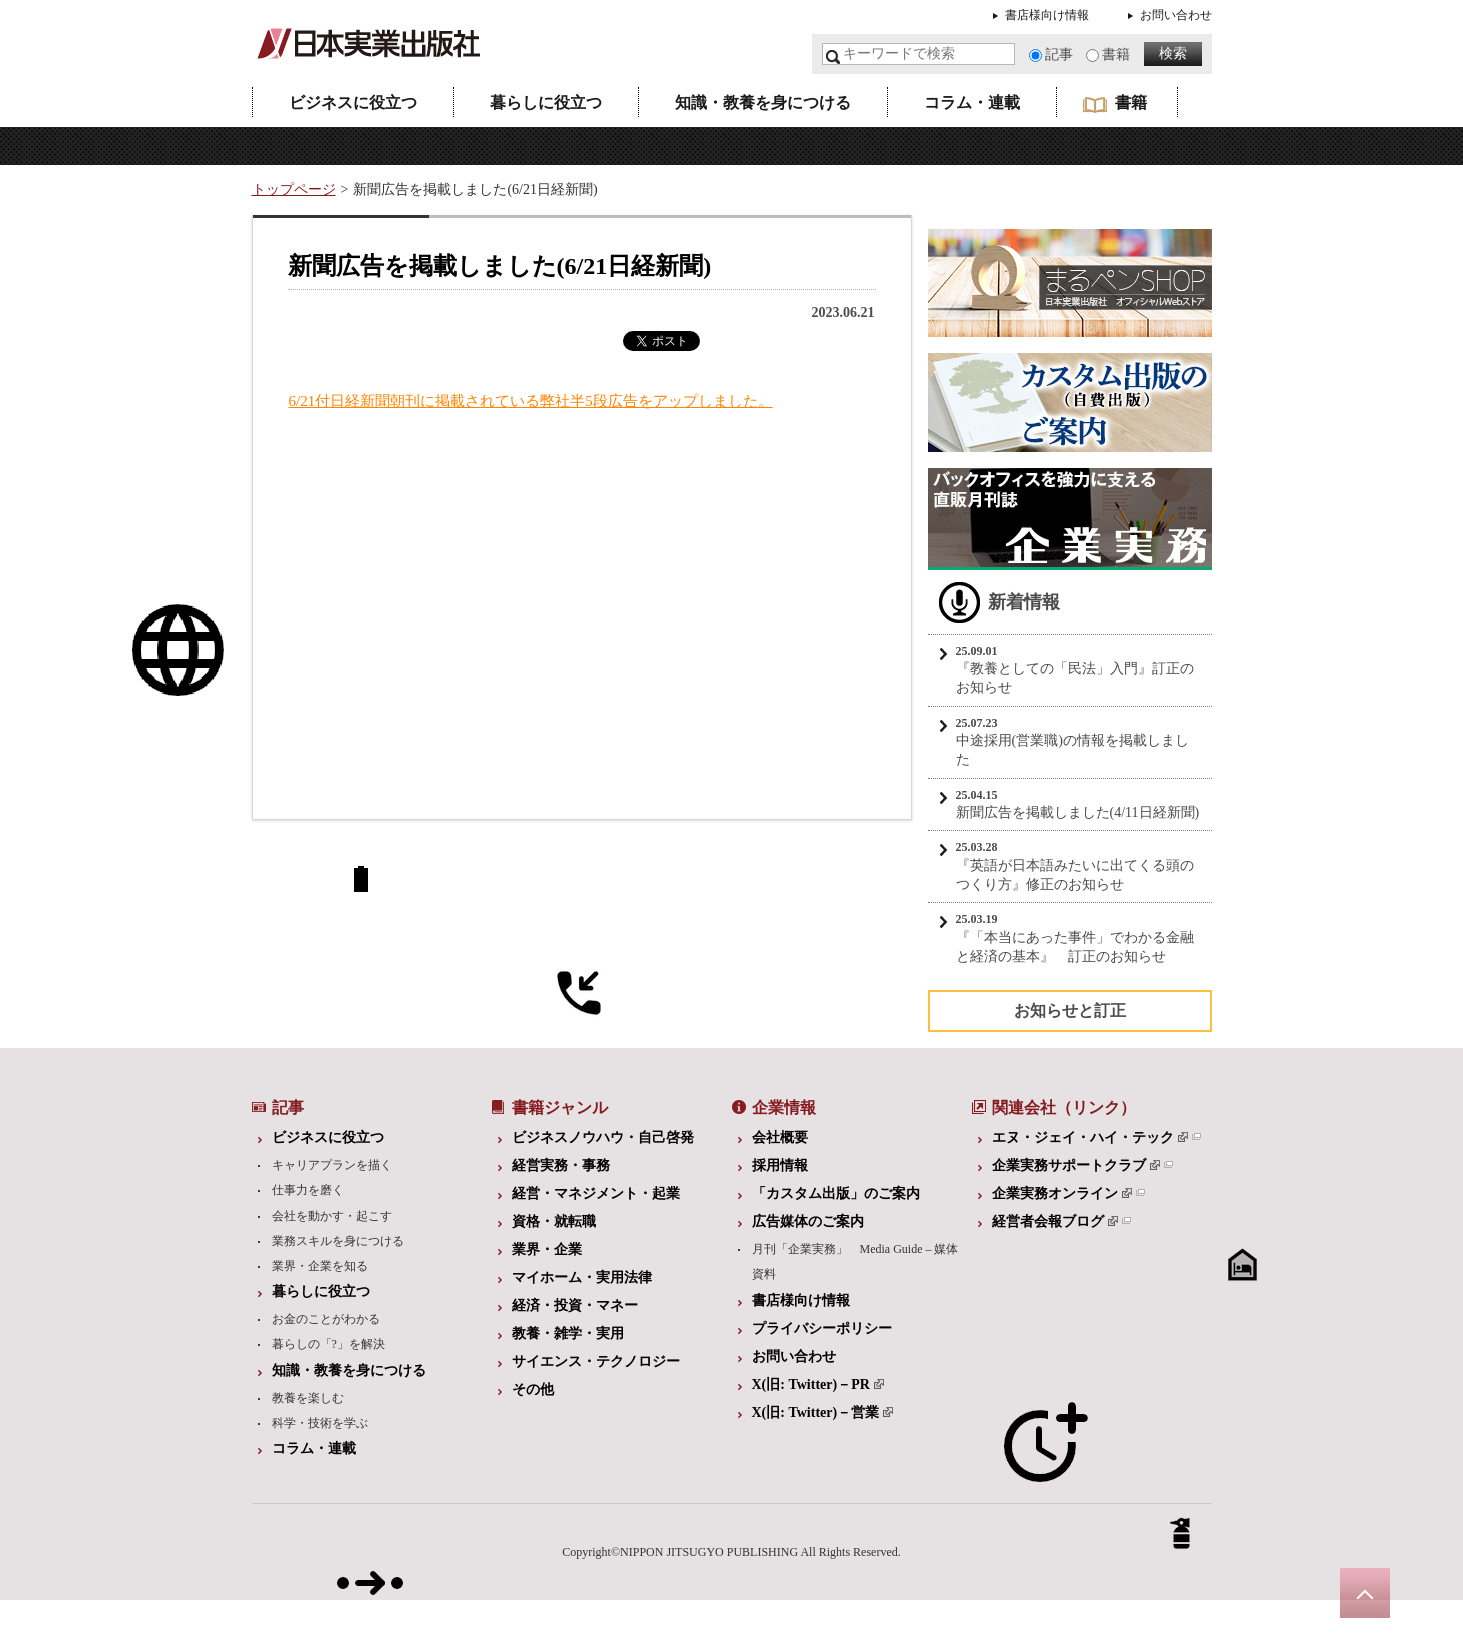  What do you see at coordinates (579, 993) in the screenshot?
I see `indicates a missed call that needs to be returned` at bounding box center [579, 993].